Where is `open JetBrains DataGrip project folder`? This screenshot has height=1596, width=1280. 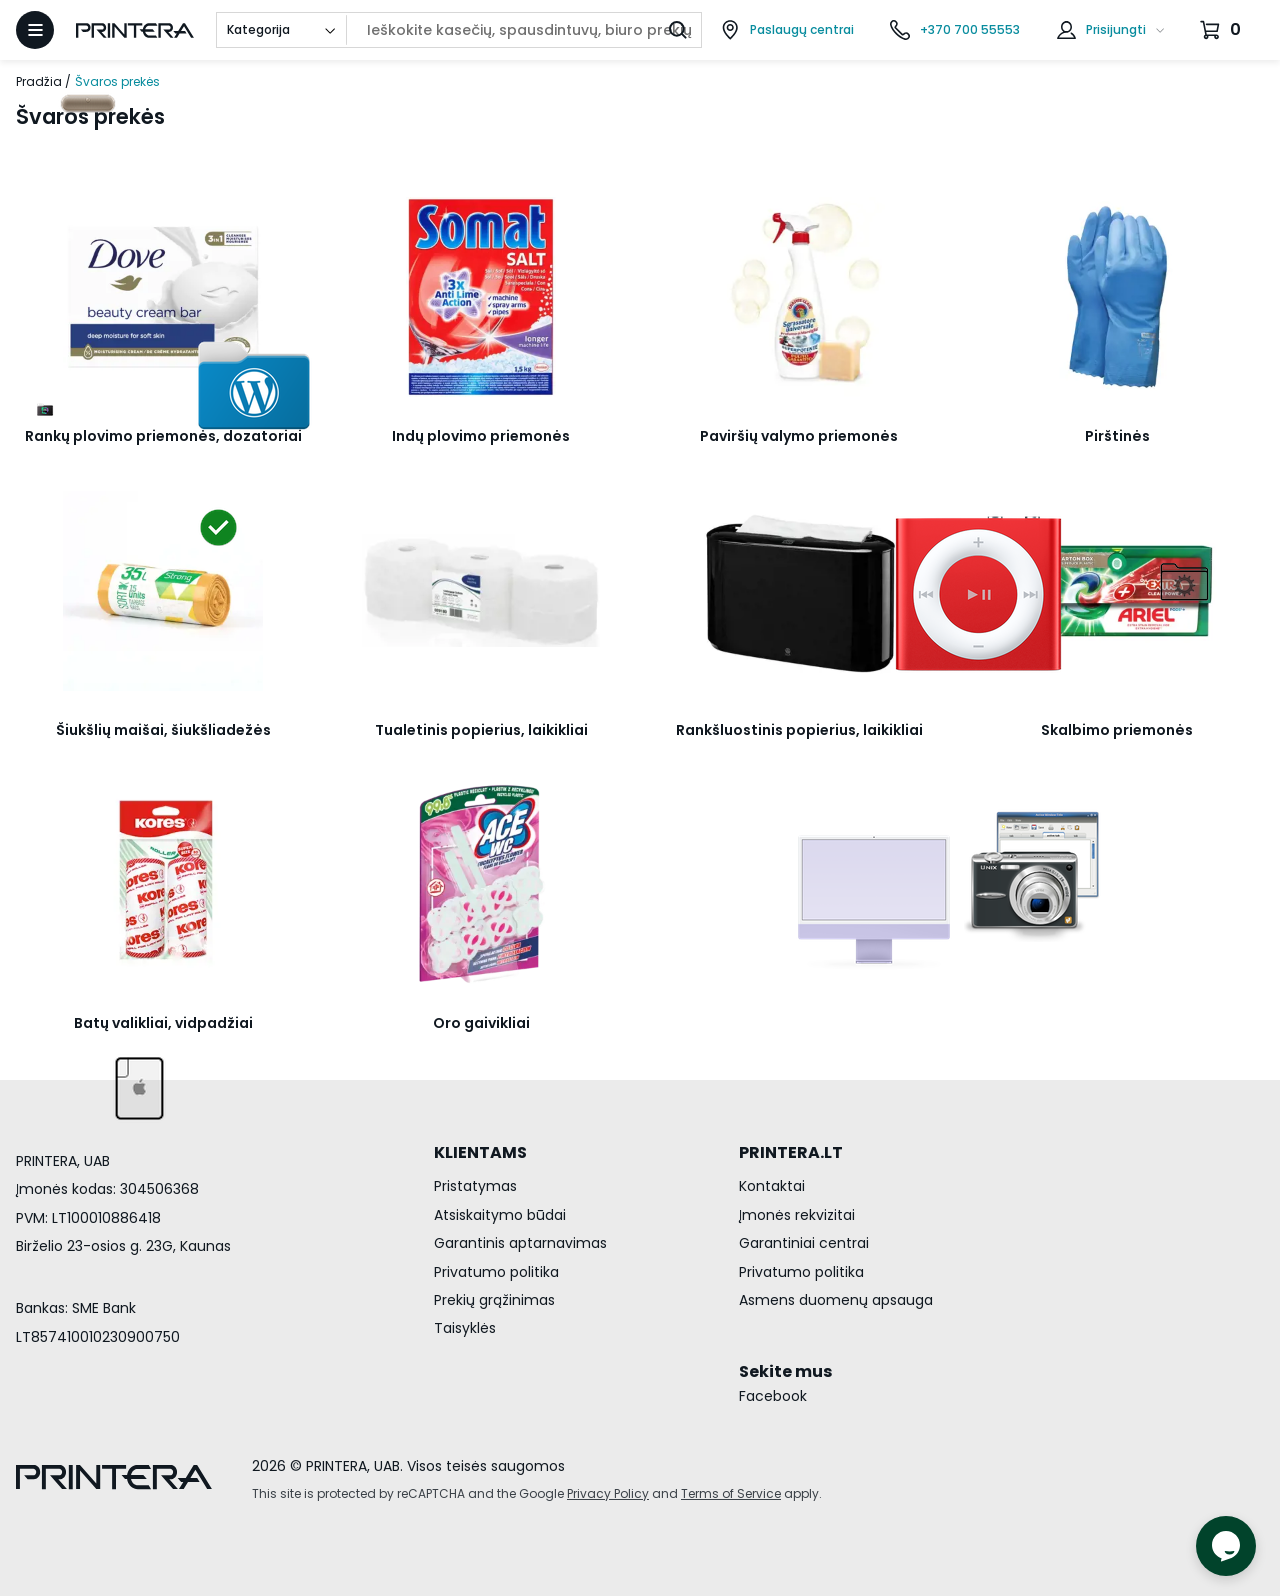
open JetBrains DataGrip project folder is located at coordinates (45, 410).